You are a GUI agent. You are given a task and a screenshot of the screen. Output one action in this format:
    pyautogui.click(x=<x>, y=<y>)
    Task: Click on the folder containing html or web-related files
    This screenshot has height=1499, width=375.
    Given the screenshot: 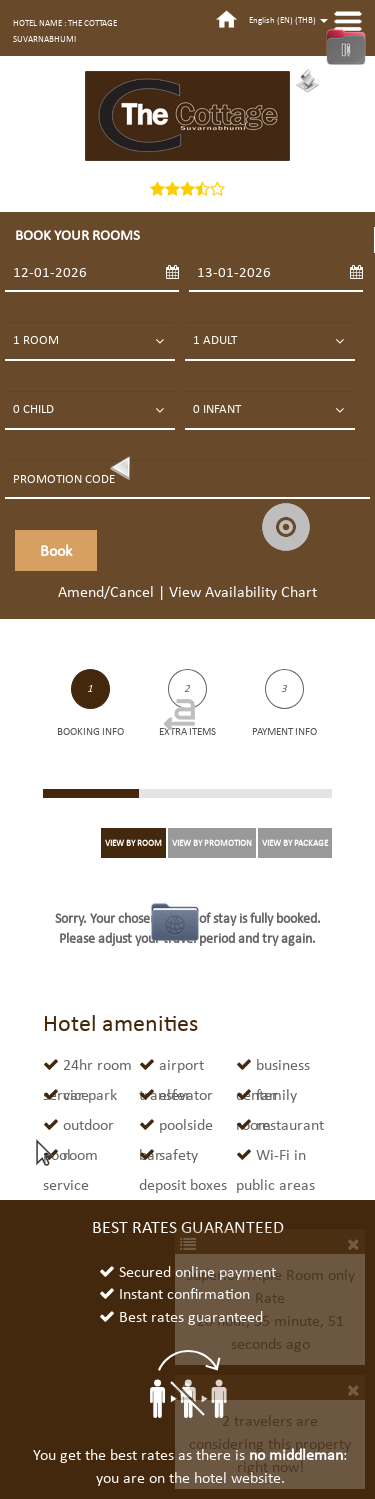 What is the action you would take?
    pyautogui.click(x=175, y=922)
    